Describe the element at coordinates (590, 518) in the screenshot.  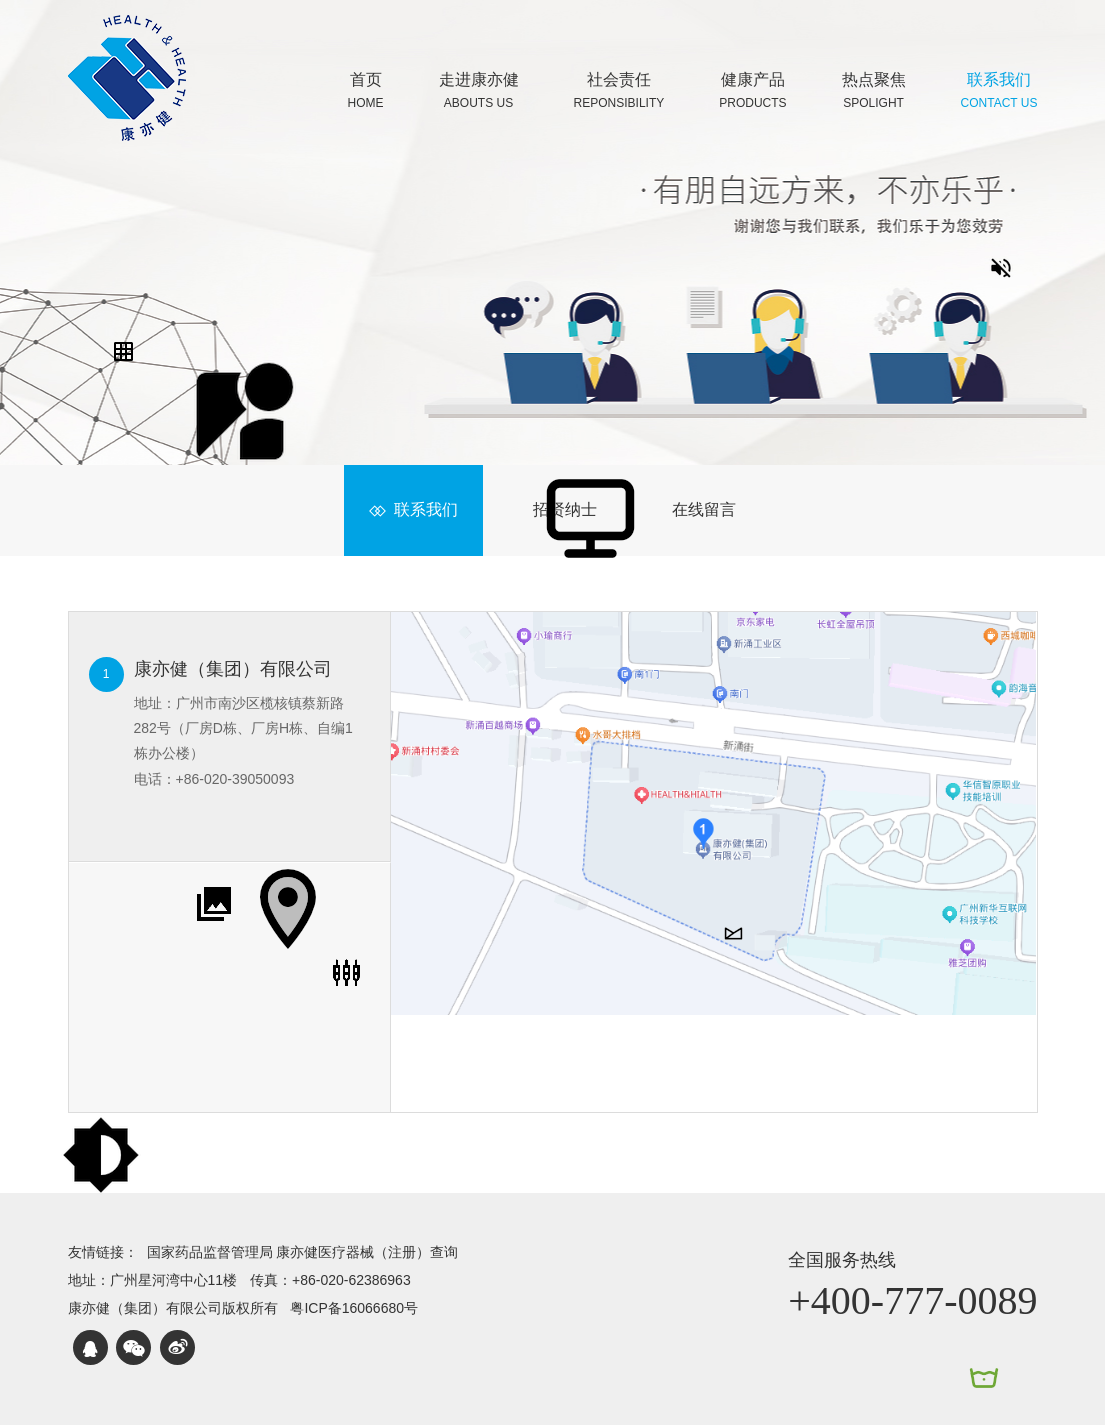
I see `access display settings` at that location.